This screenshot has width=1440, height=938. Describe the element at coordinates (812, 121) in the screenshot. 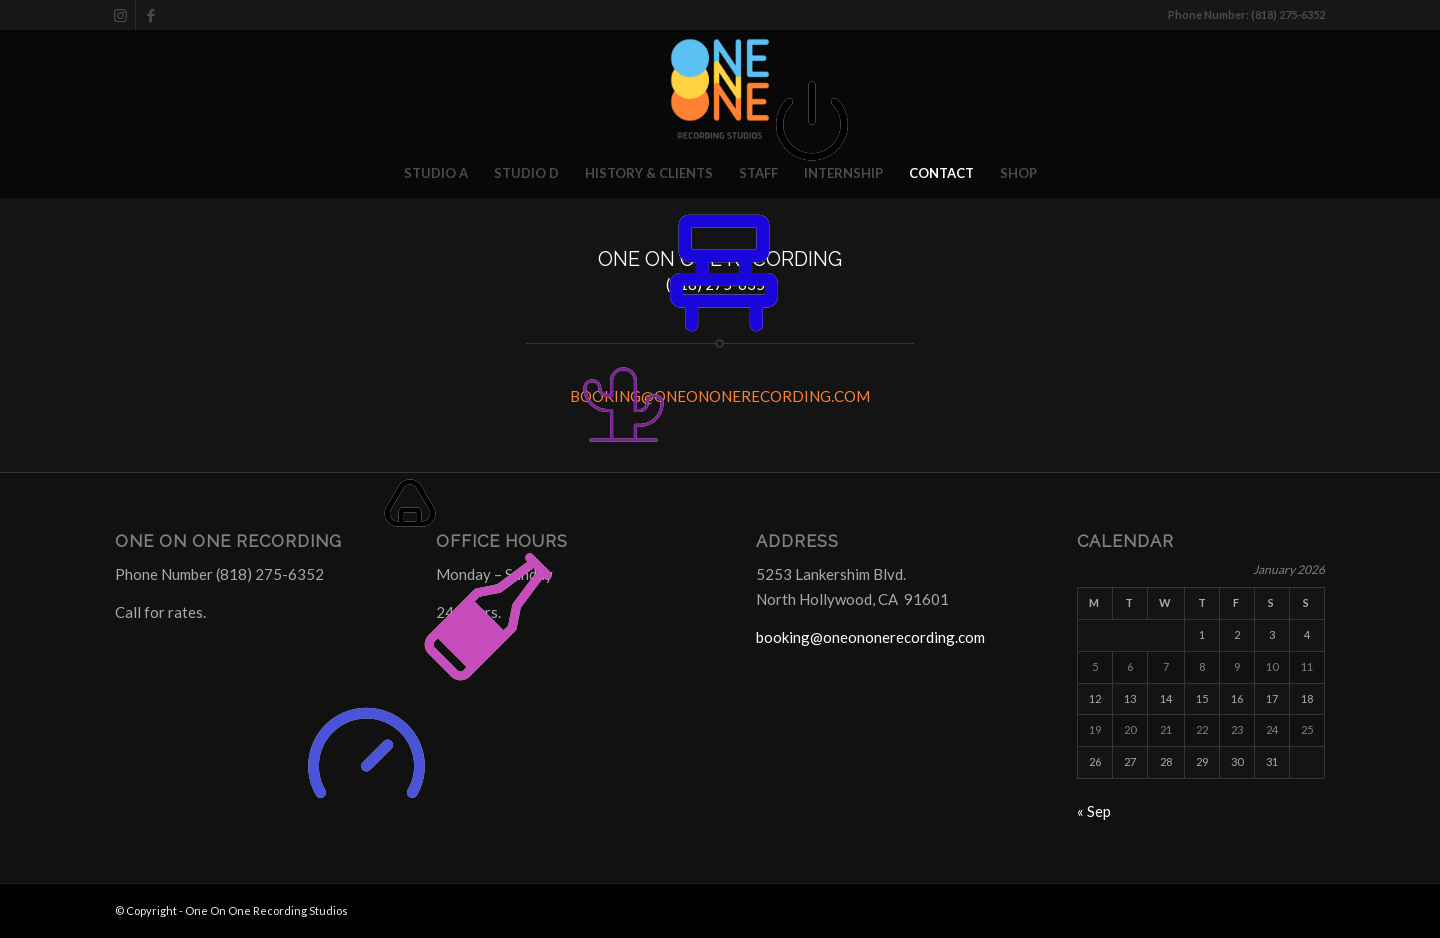

I see `turn device on or off` at that location.